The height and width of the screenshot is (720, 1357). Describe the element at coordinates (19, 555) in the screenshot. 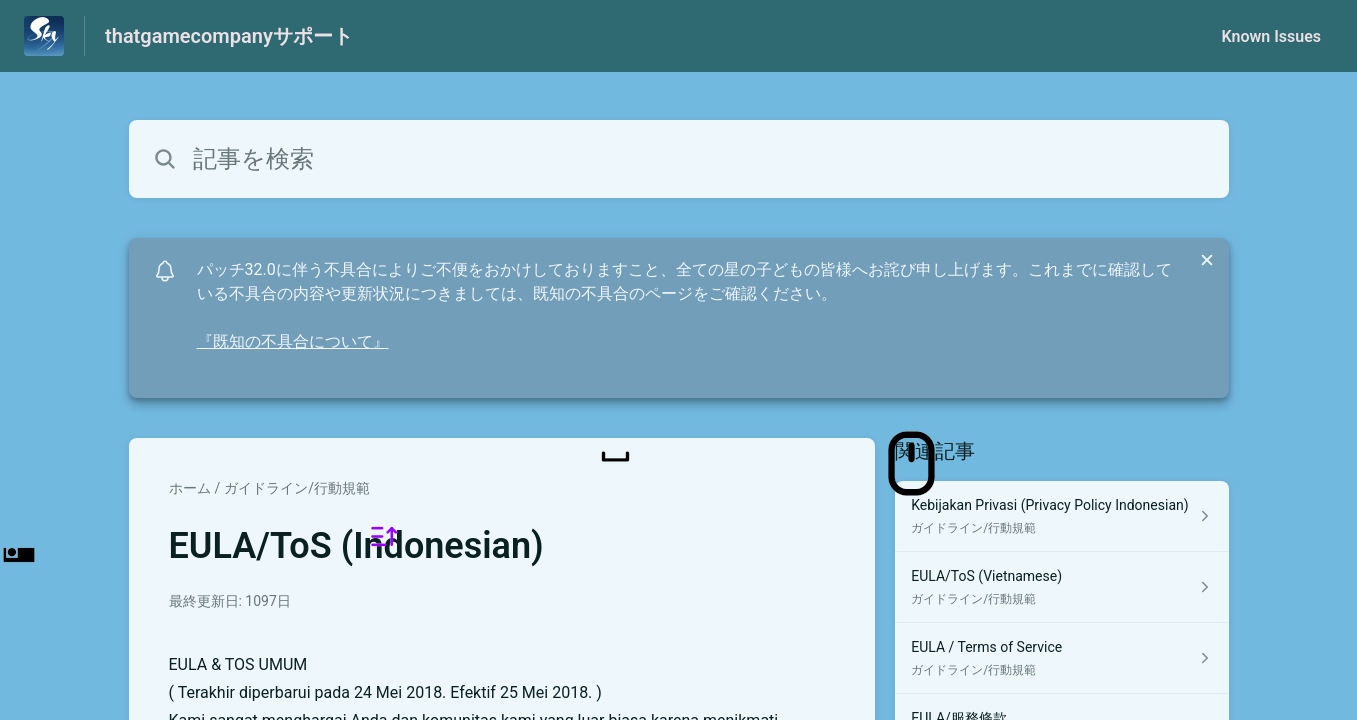

I see `select first class or suite seating` at that location.